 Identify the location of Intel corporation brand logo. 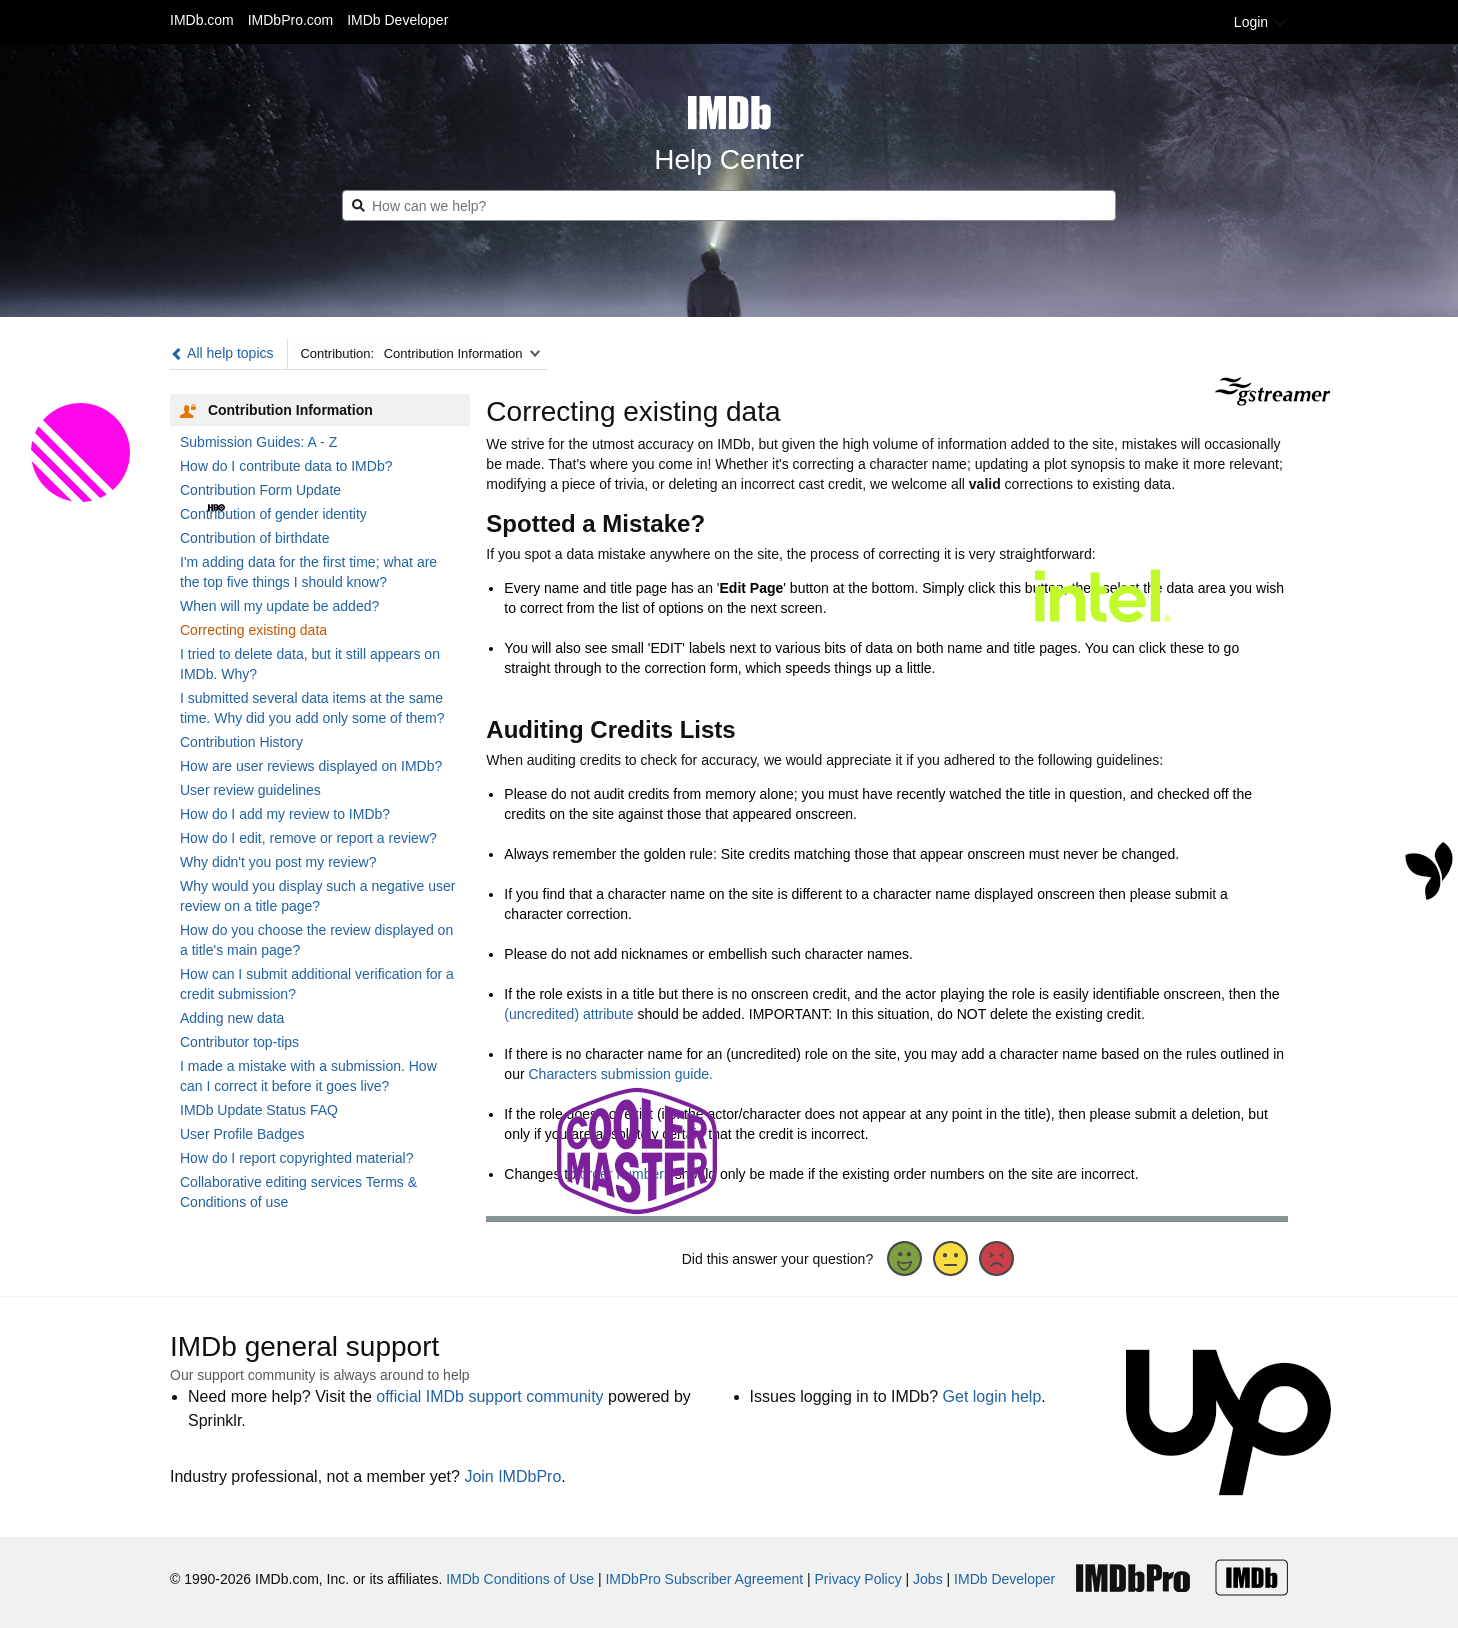
(1103, 596).